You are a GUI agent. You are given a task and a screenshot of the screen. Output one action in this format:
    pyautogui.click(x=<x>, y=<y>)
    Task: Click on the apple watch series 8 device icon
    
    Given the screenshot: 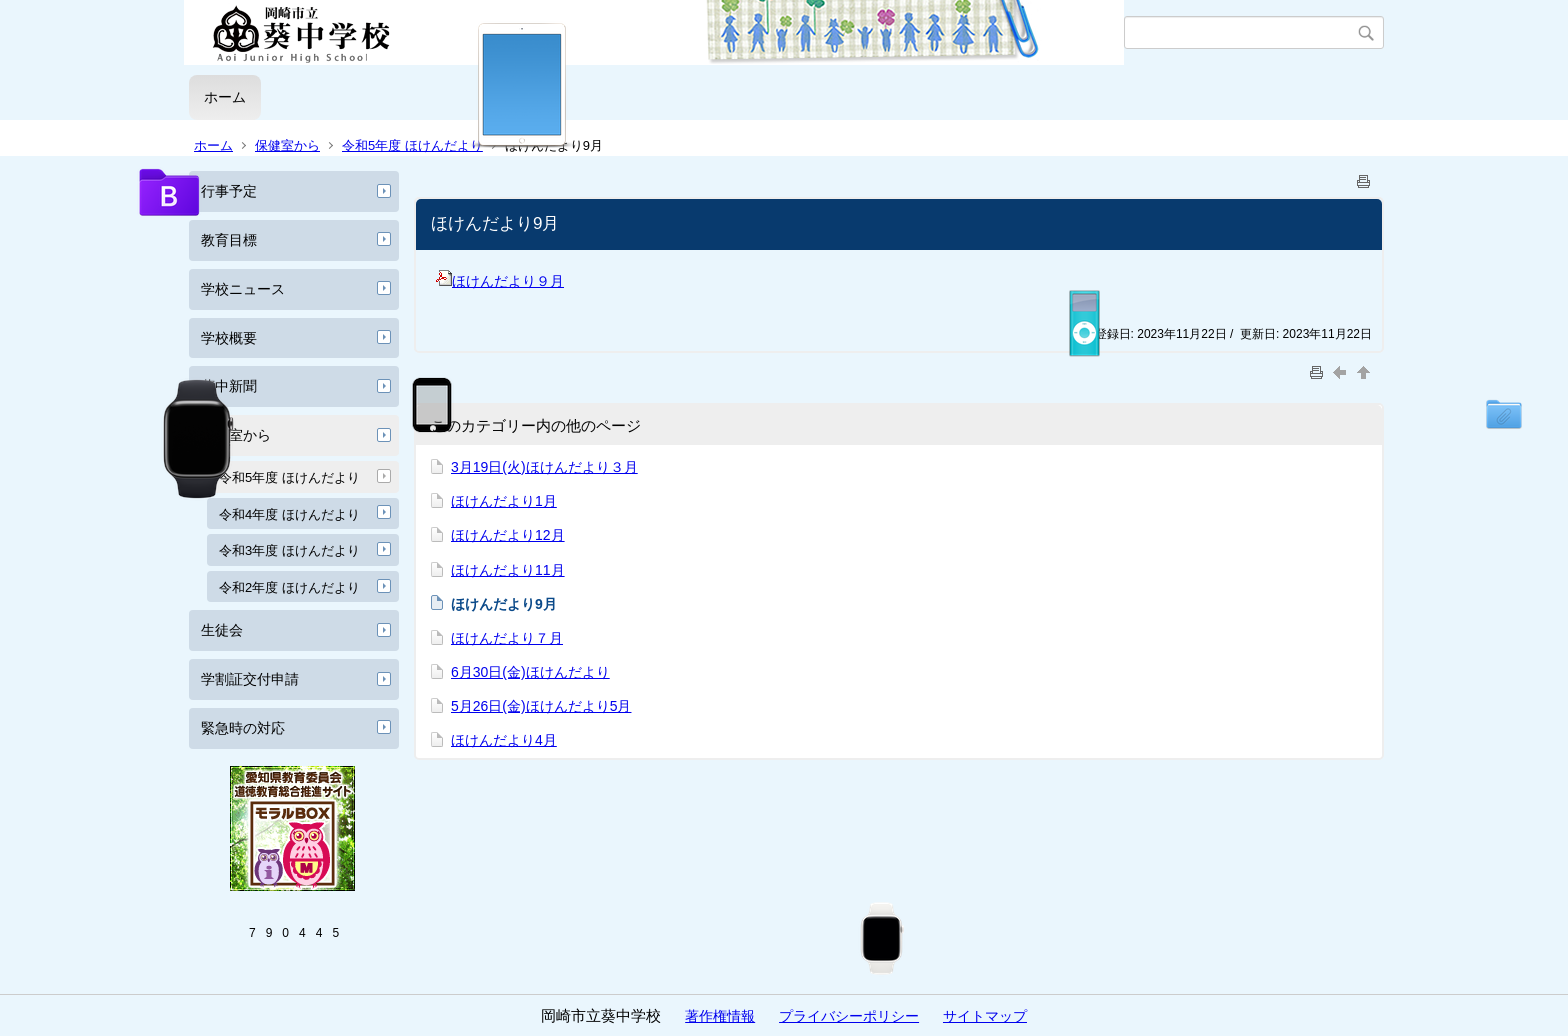 What is the action you would take?
    pyautogui.click(x=197, y=439)
    